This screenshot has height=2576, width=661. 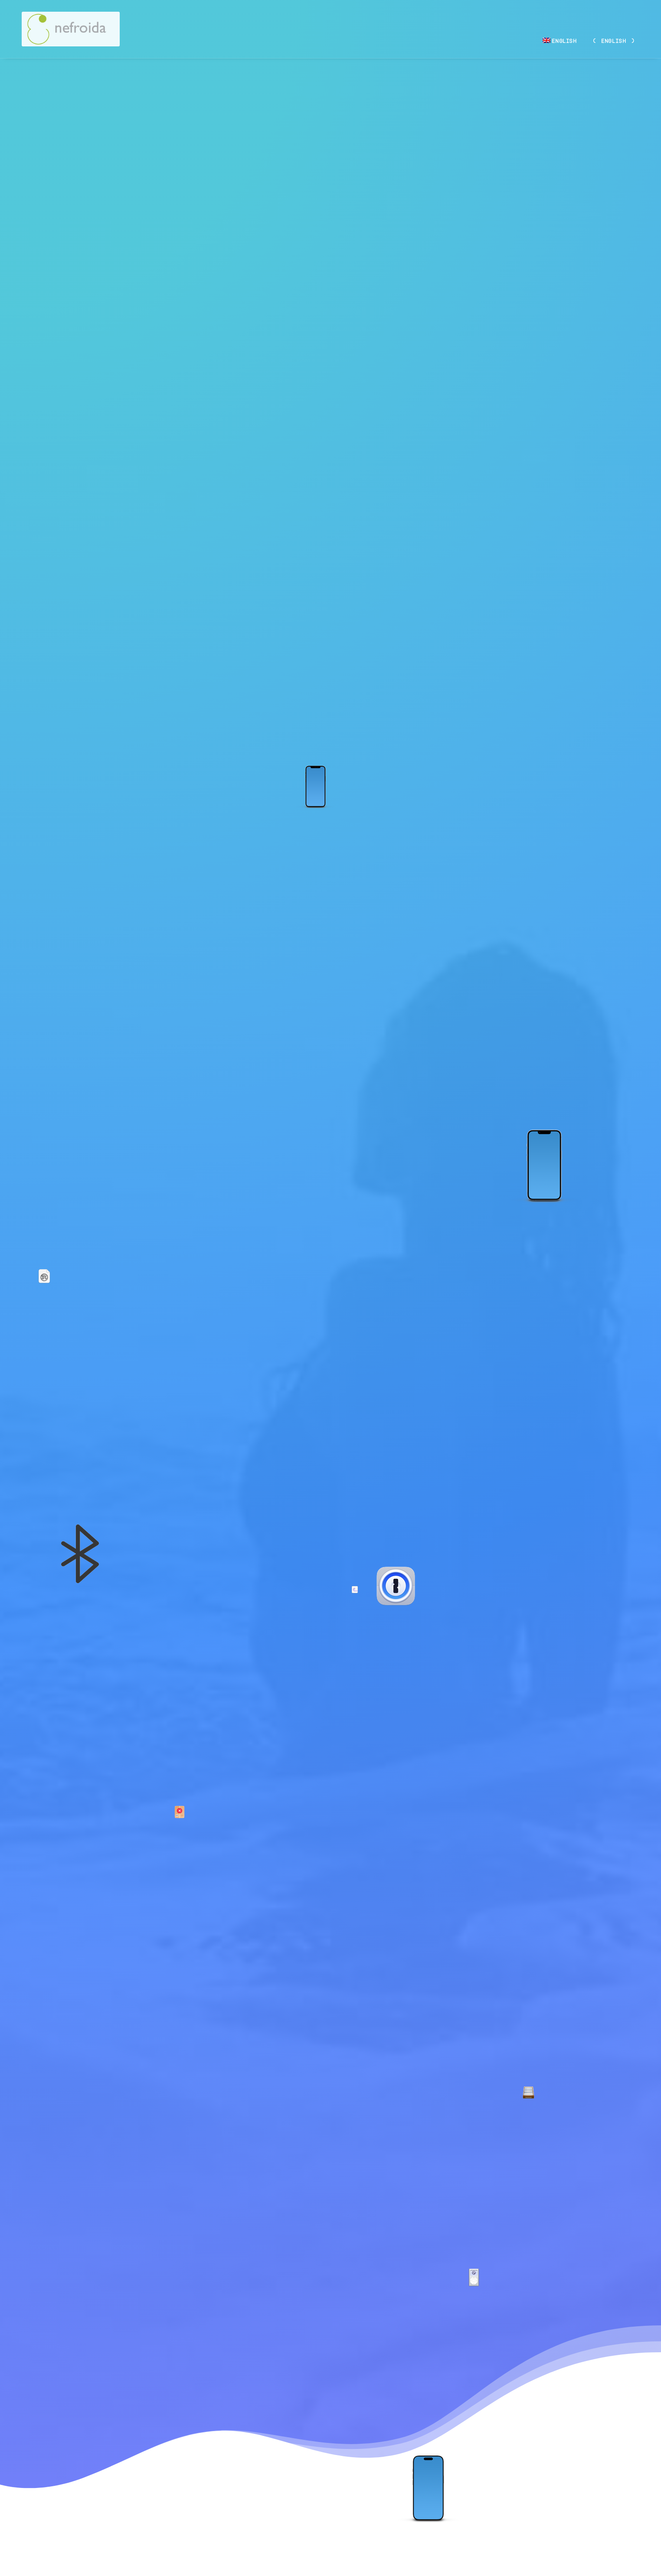 I want to click on access all my files in finder, so click(x=528, y=2093).